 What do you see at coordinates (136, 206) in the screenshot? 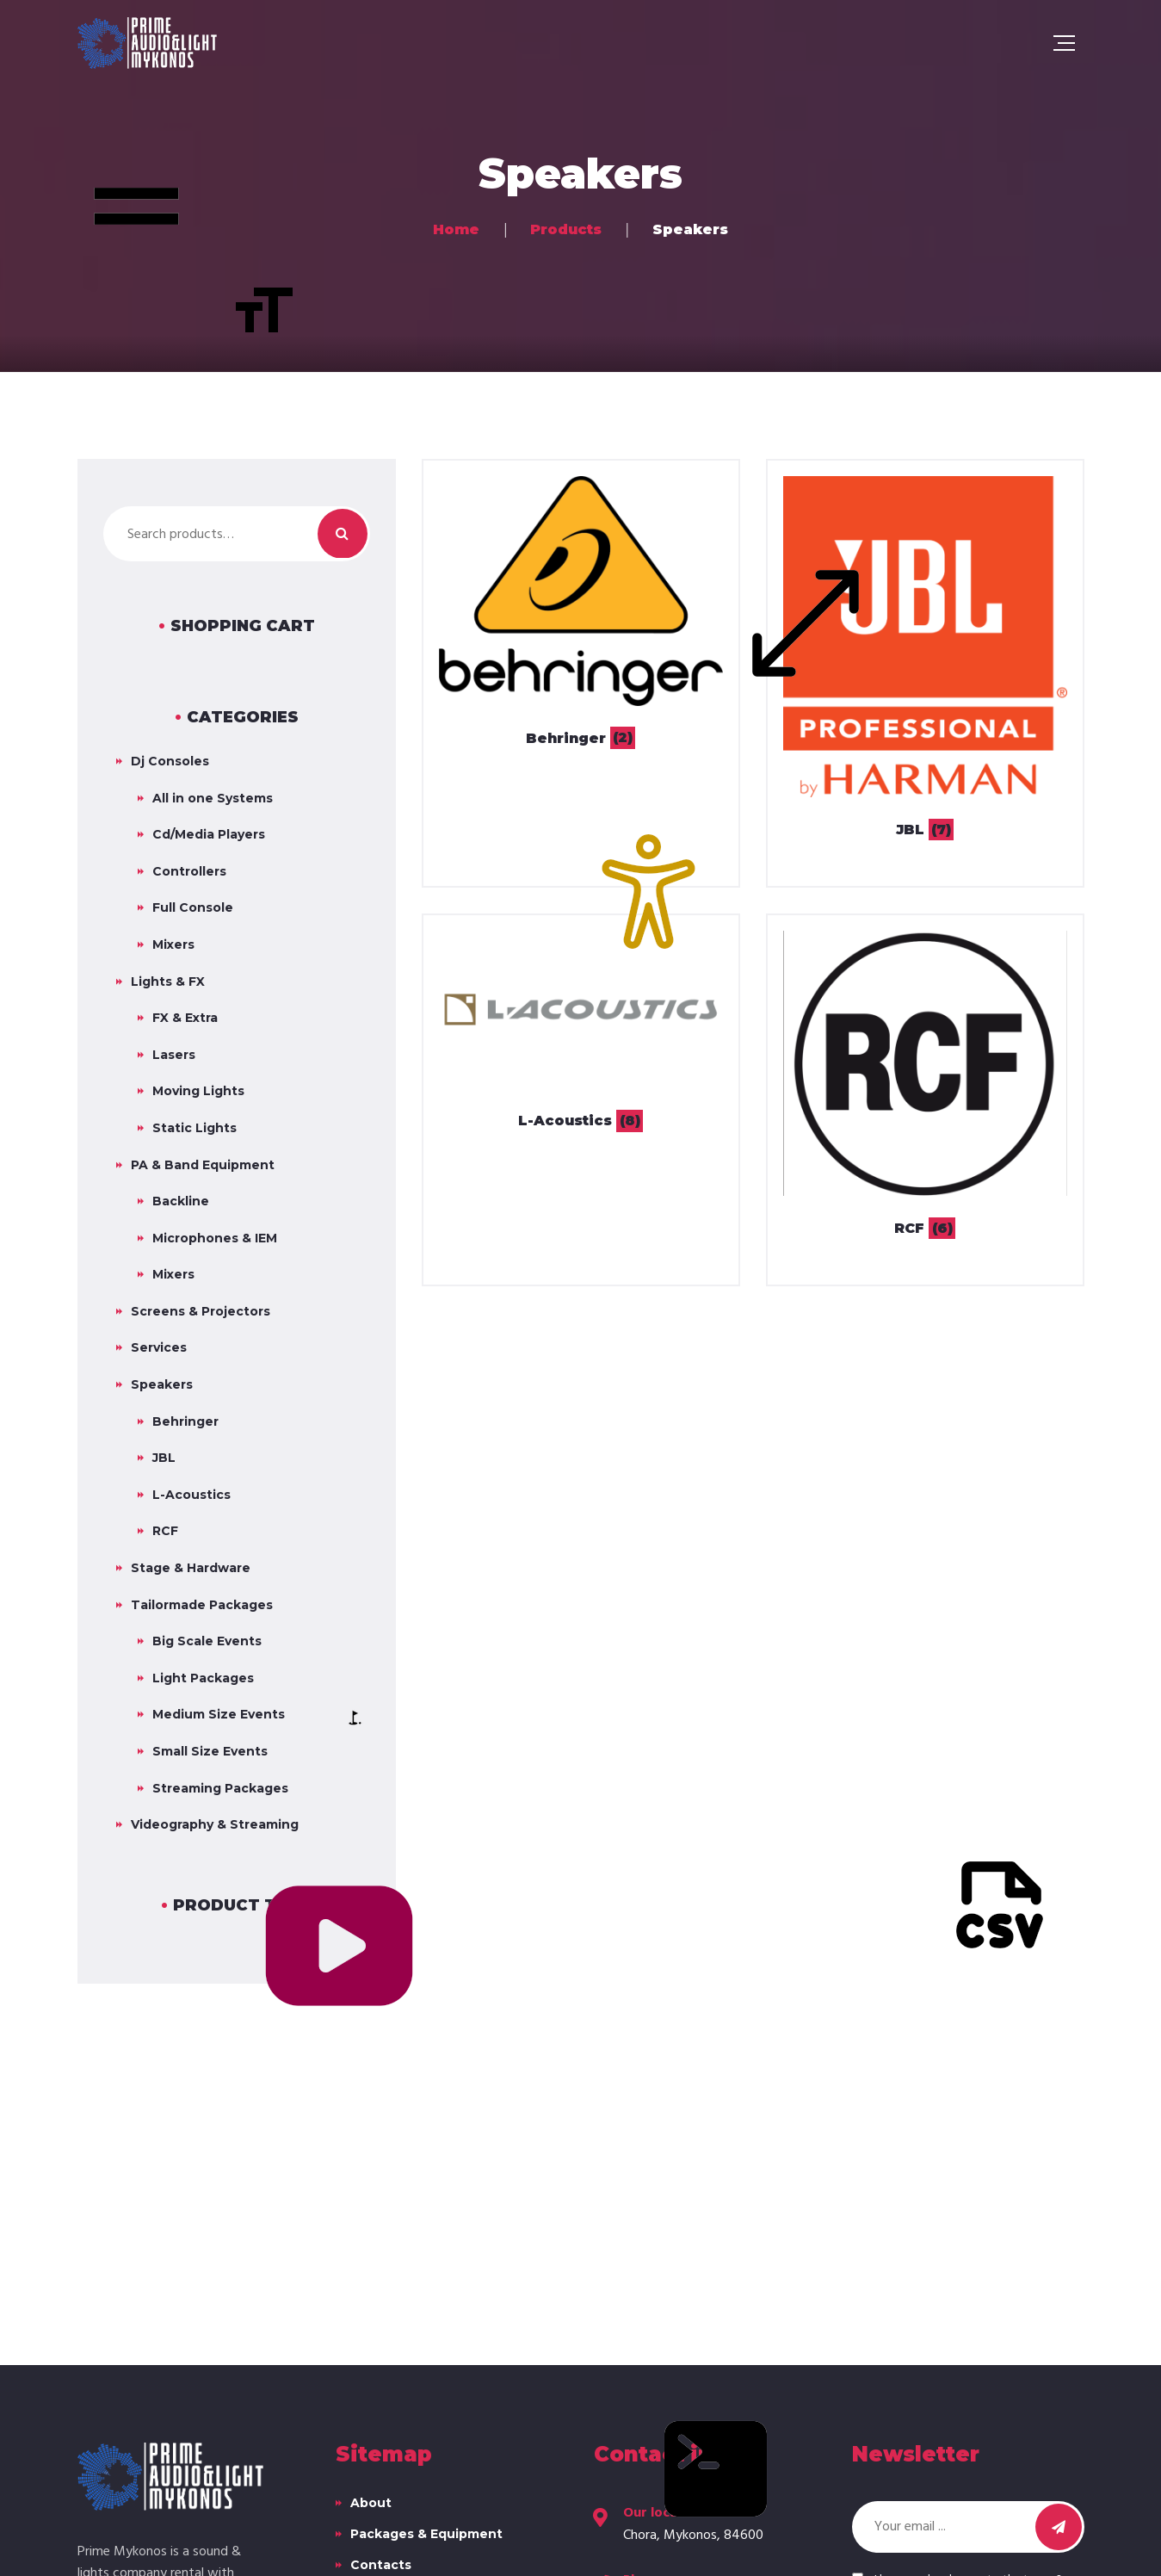
I see `reorder or rearrange list items` at bounding box center [136, 206].